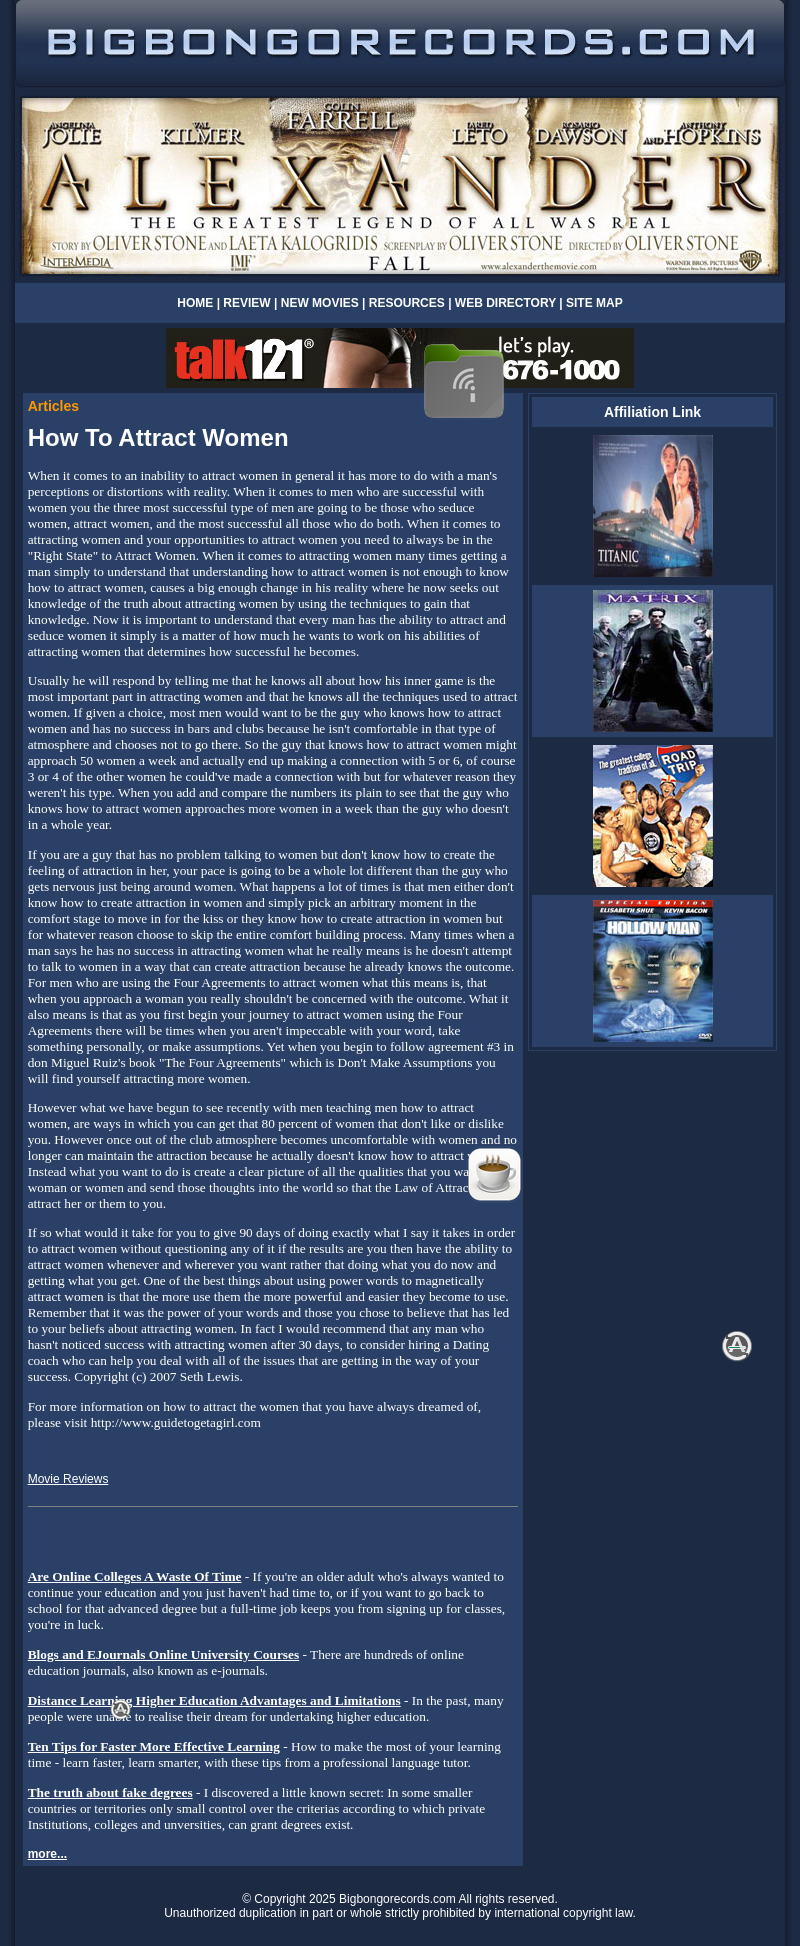 Image resolution: width=800 pixels, height=1946 pixels. I want to click on open the software update manager, so click(737, 1346).